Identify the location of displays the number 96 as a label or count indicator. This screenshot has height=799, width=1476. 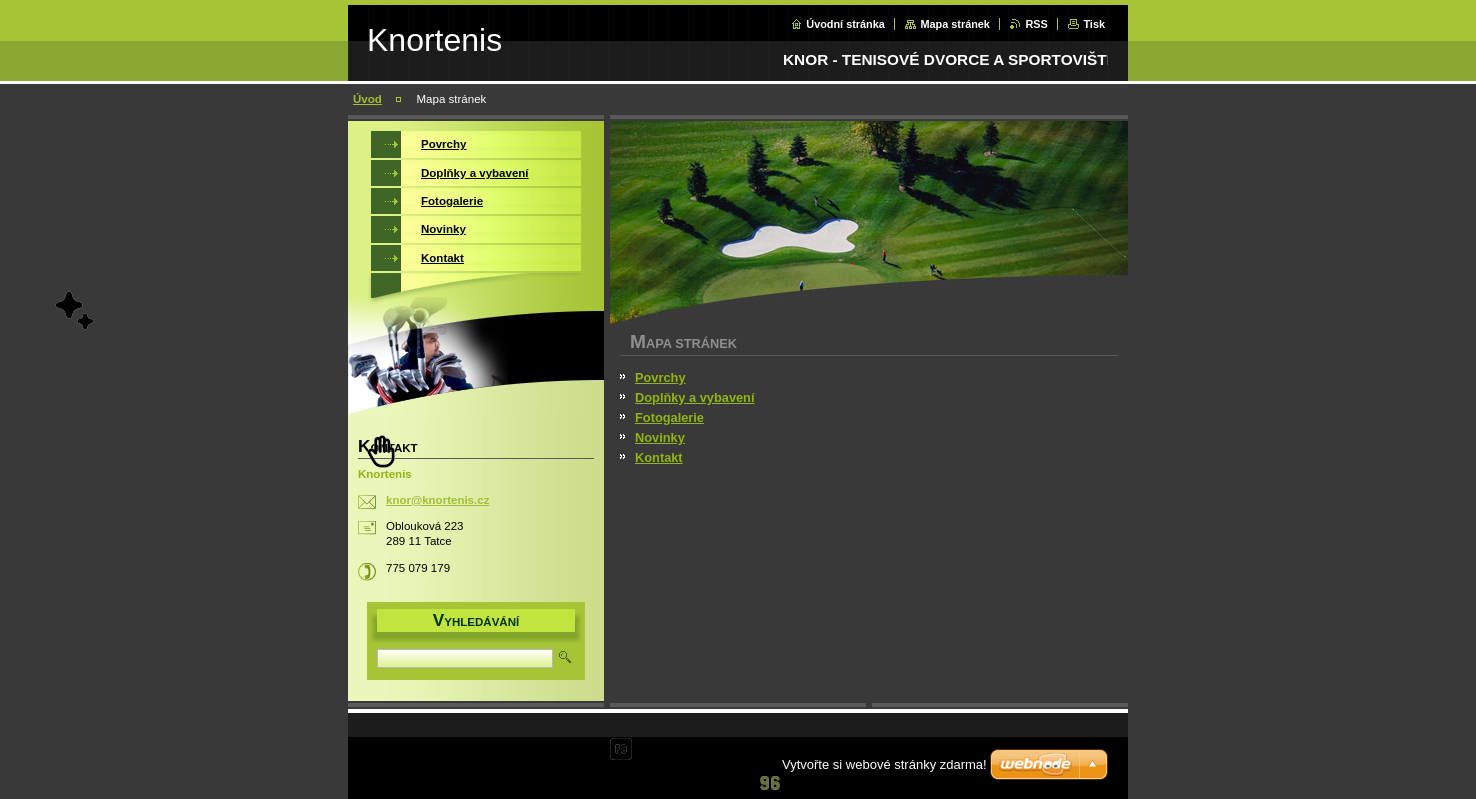
(770, 783).